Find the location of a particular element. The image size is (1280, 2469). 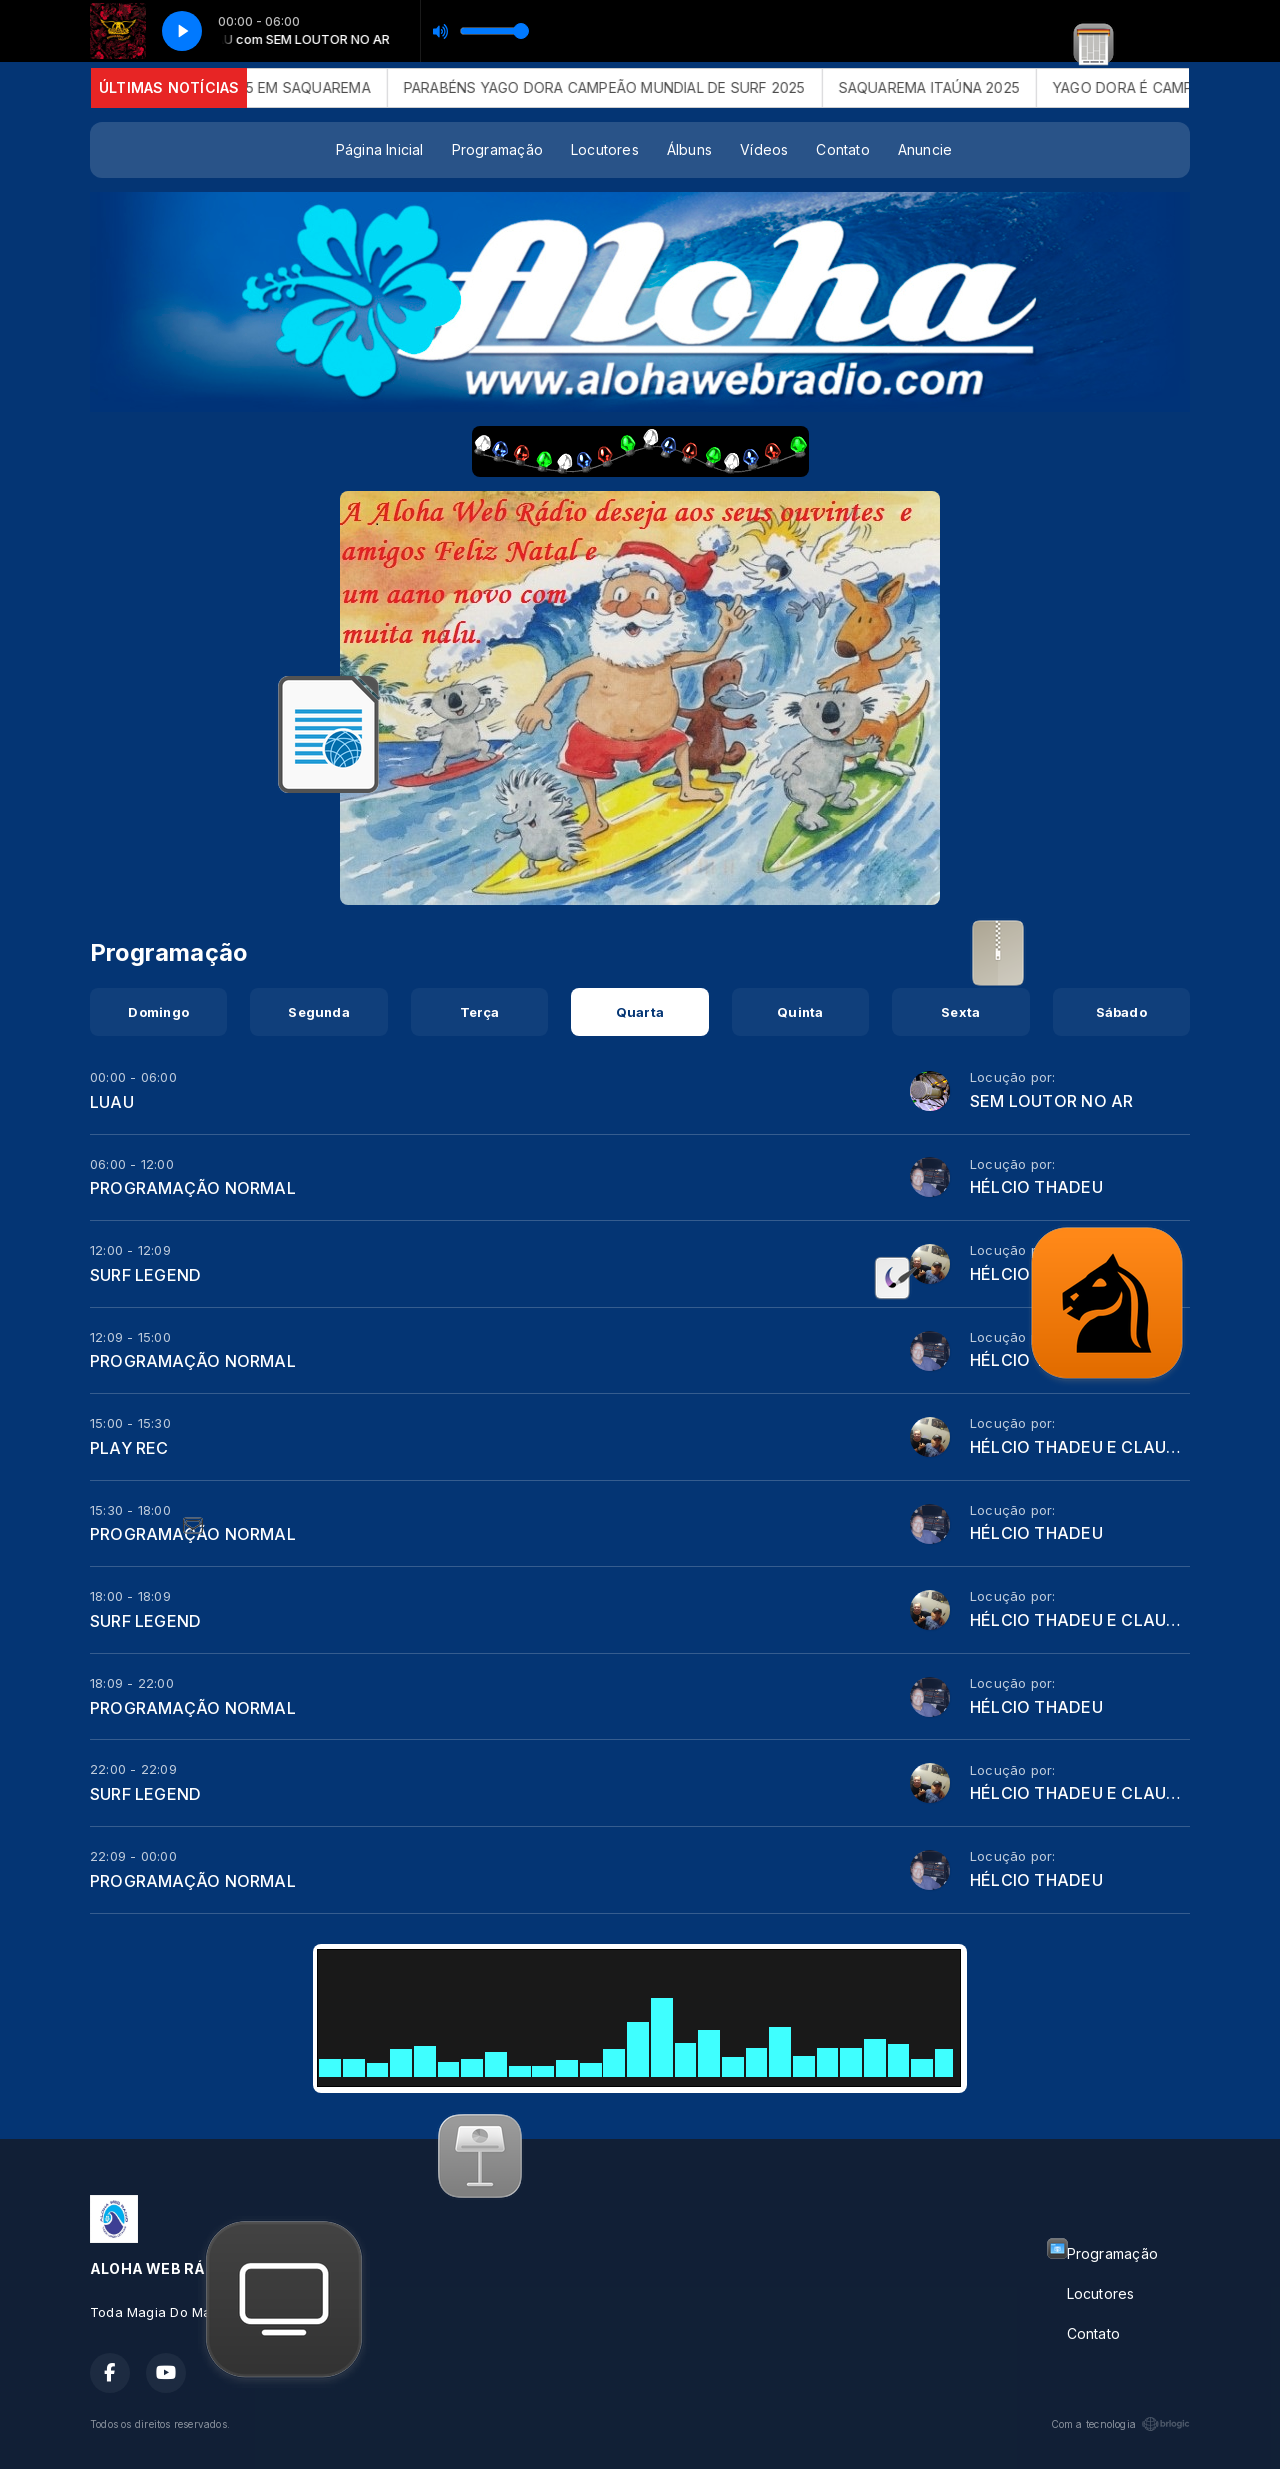

open Keynote to create or edit presentations is located at coordinates (480, 2156).